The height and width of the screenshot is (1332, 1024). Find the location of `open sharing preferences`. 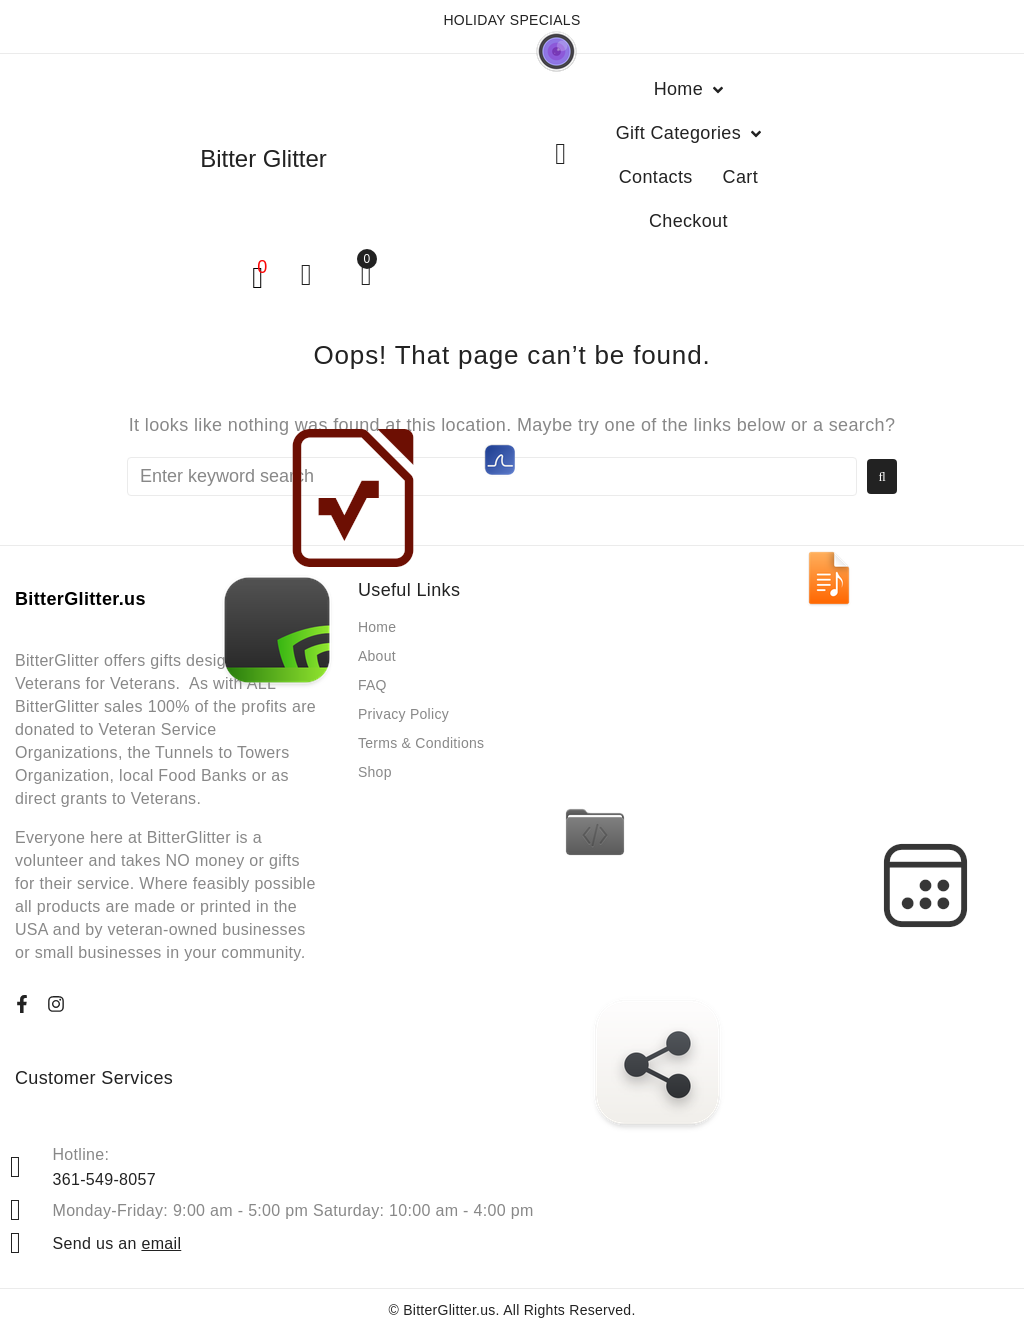

open sharing preferences is located at coordinates (657, 1062).